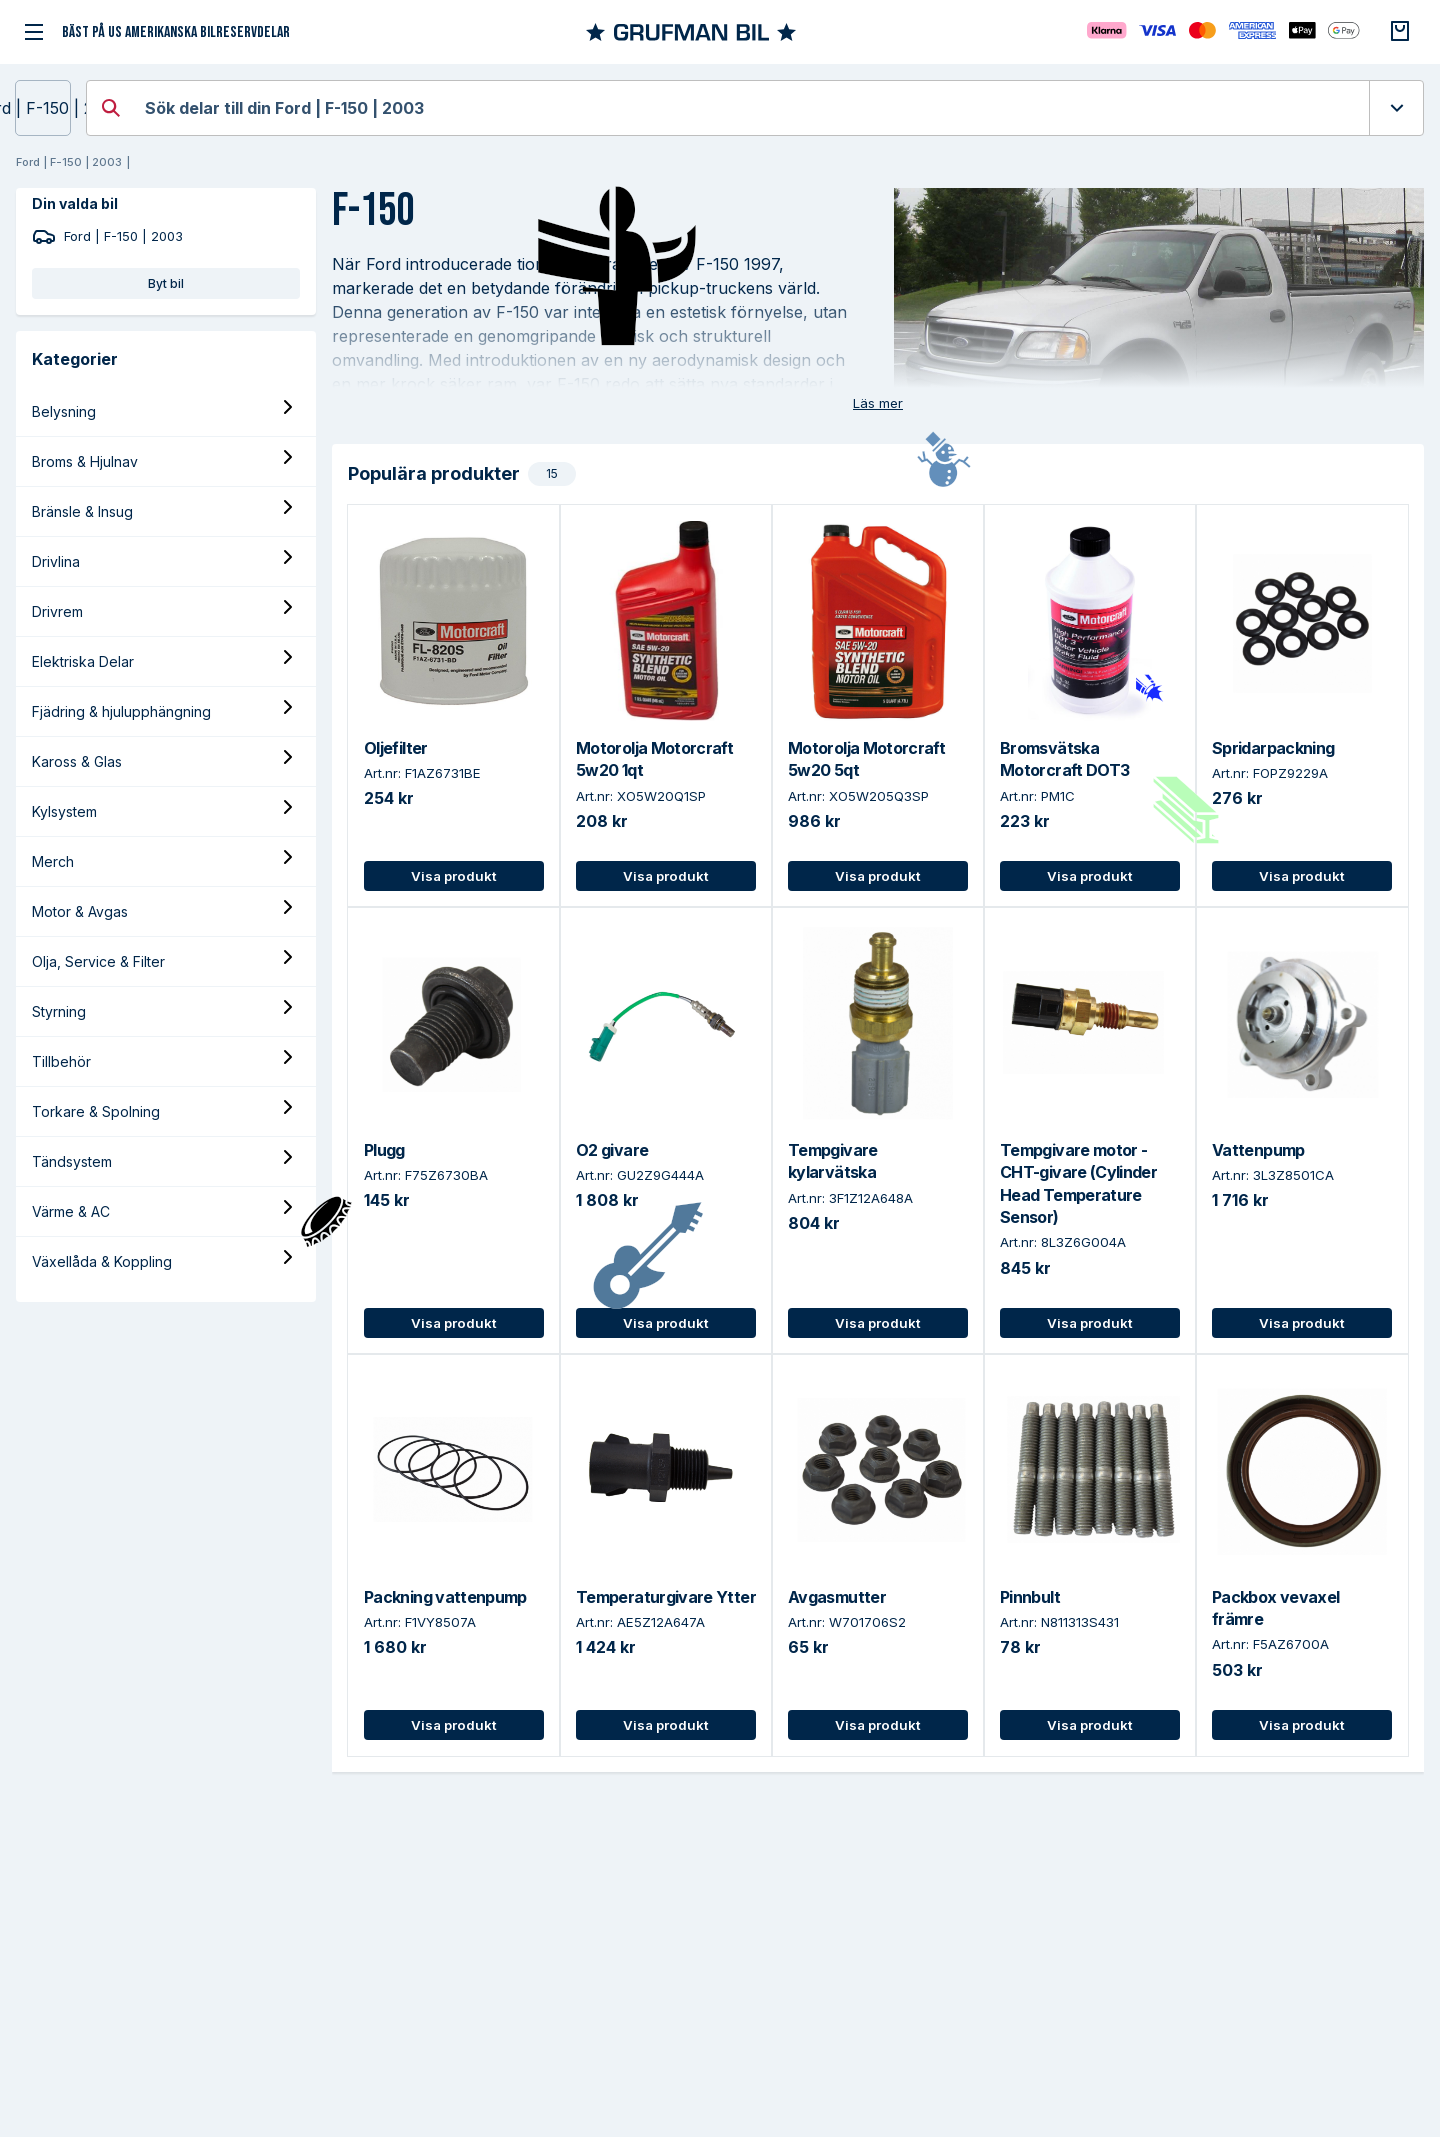 Image resolution: width=1440 pixels, height=2137 pixels. What do you see at coordinates (326, 1221) in the screenshot?
I see `bottle cap collectible item in a game inventory` at bounding box center [326, 1221].